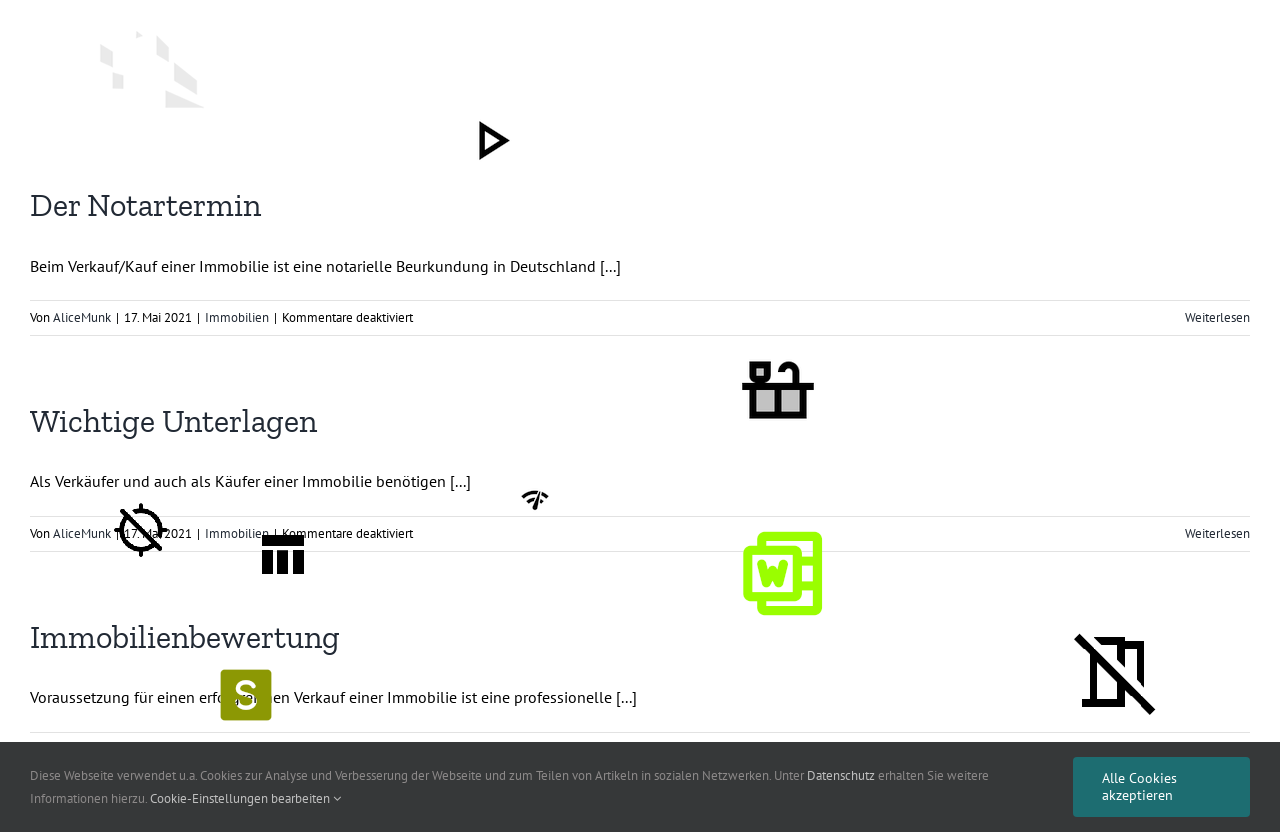  What do you see at coordinates (1117, 672) in the screenshot?
I see `meeting room unavailable` at bounding box center [1117, 672].